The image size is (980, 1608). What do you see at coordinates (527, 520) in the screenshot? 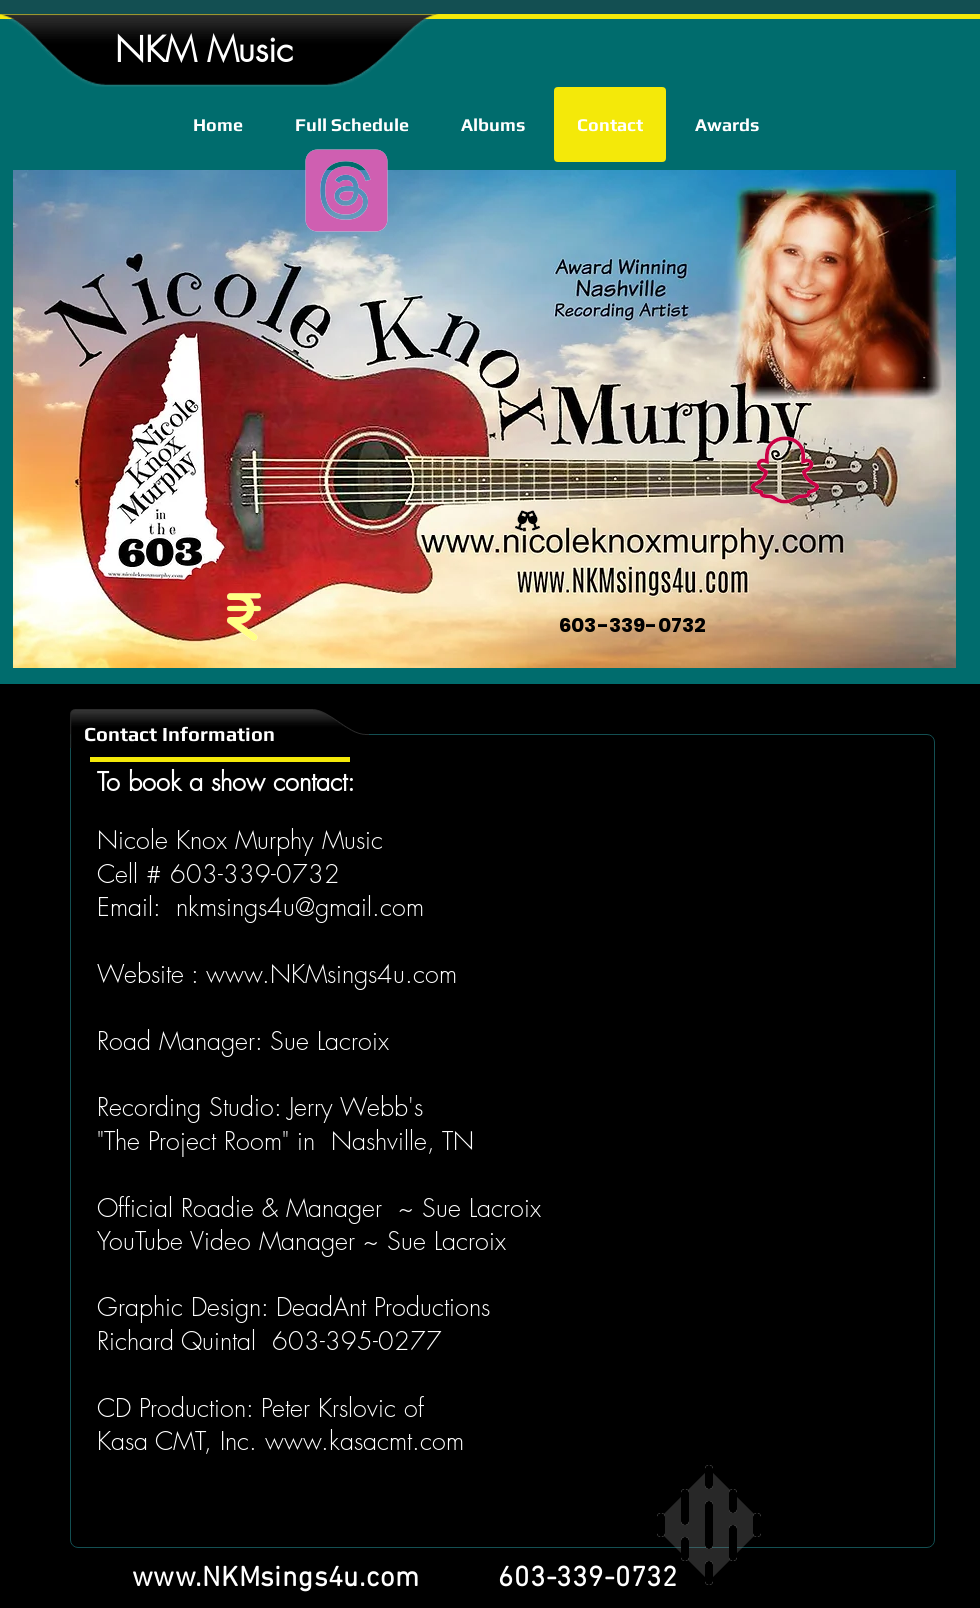
I see `celebrate an achievement or milestone` at bounding box center [527, 520].